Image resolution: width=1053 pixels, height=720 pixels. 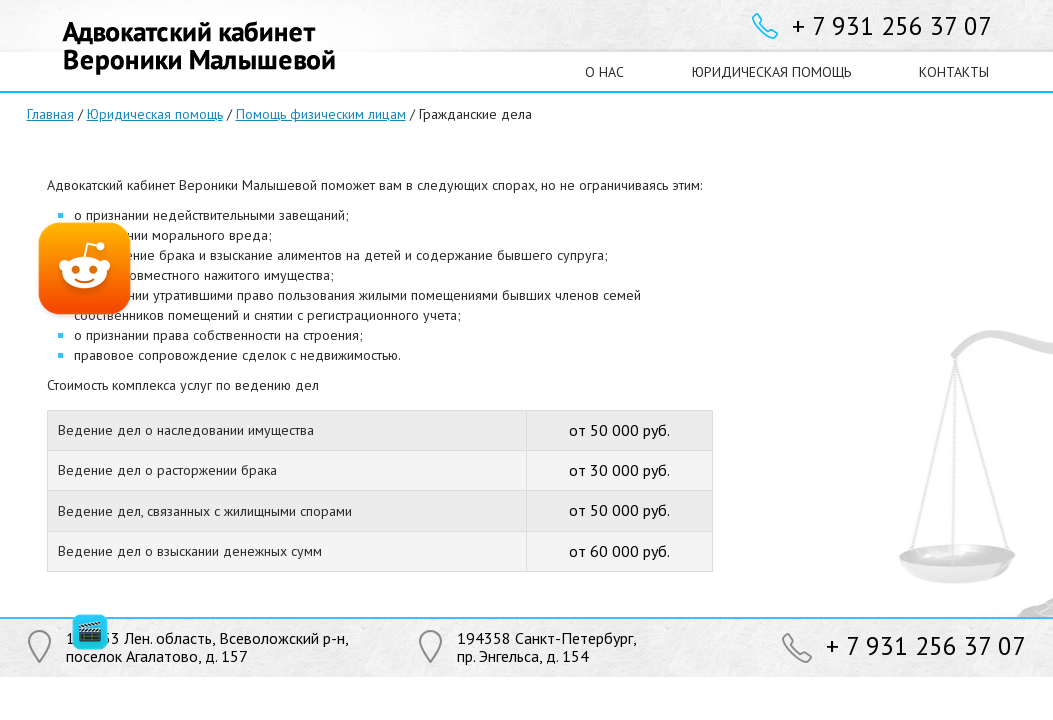 What do you see at coordinates (84, 268) in the screenshot?
I see `open the Reddit app` at bounding box center [84, 268].